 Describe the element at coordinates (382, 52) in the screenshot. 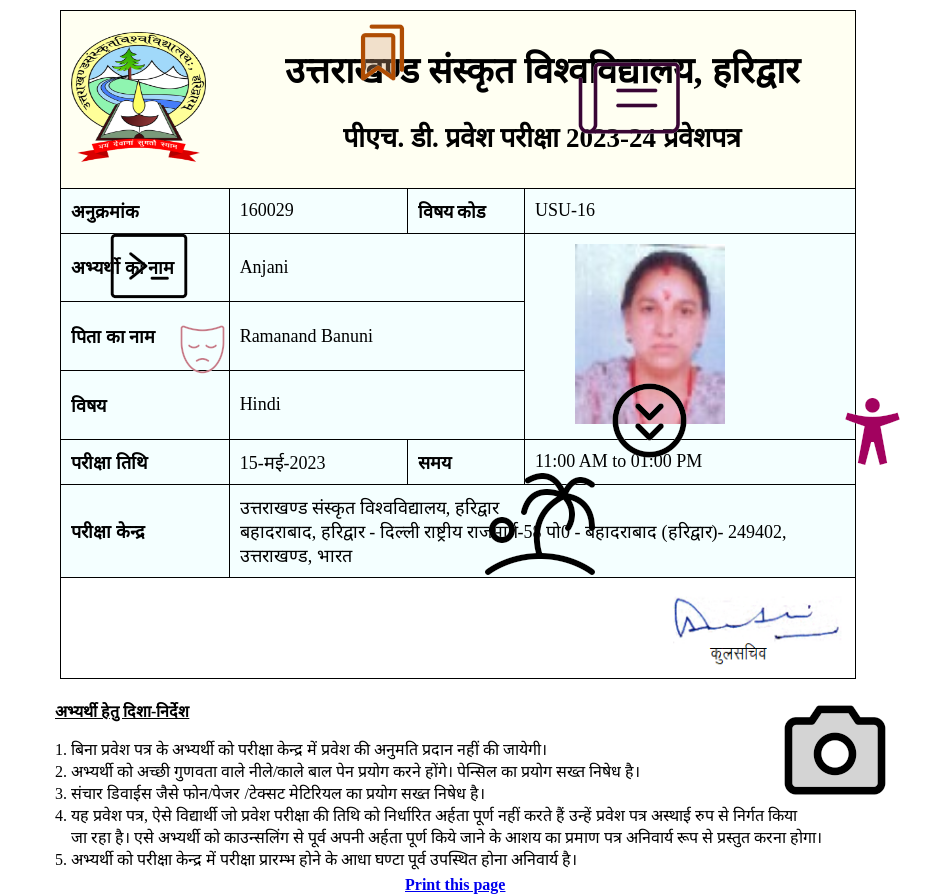

I see `view your saved bookmarks` at that location.